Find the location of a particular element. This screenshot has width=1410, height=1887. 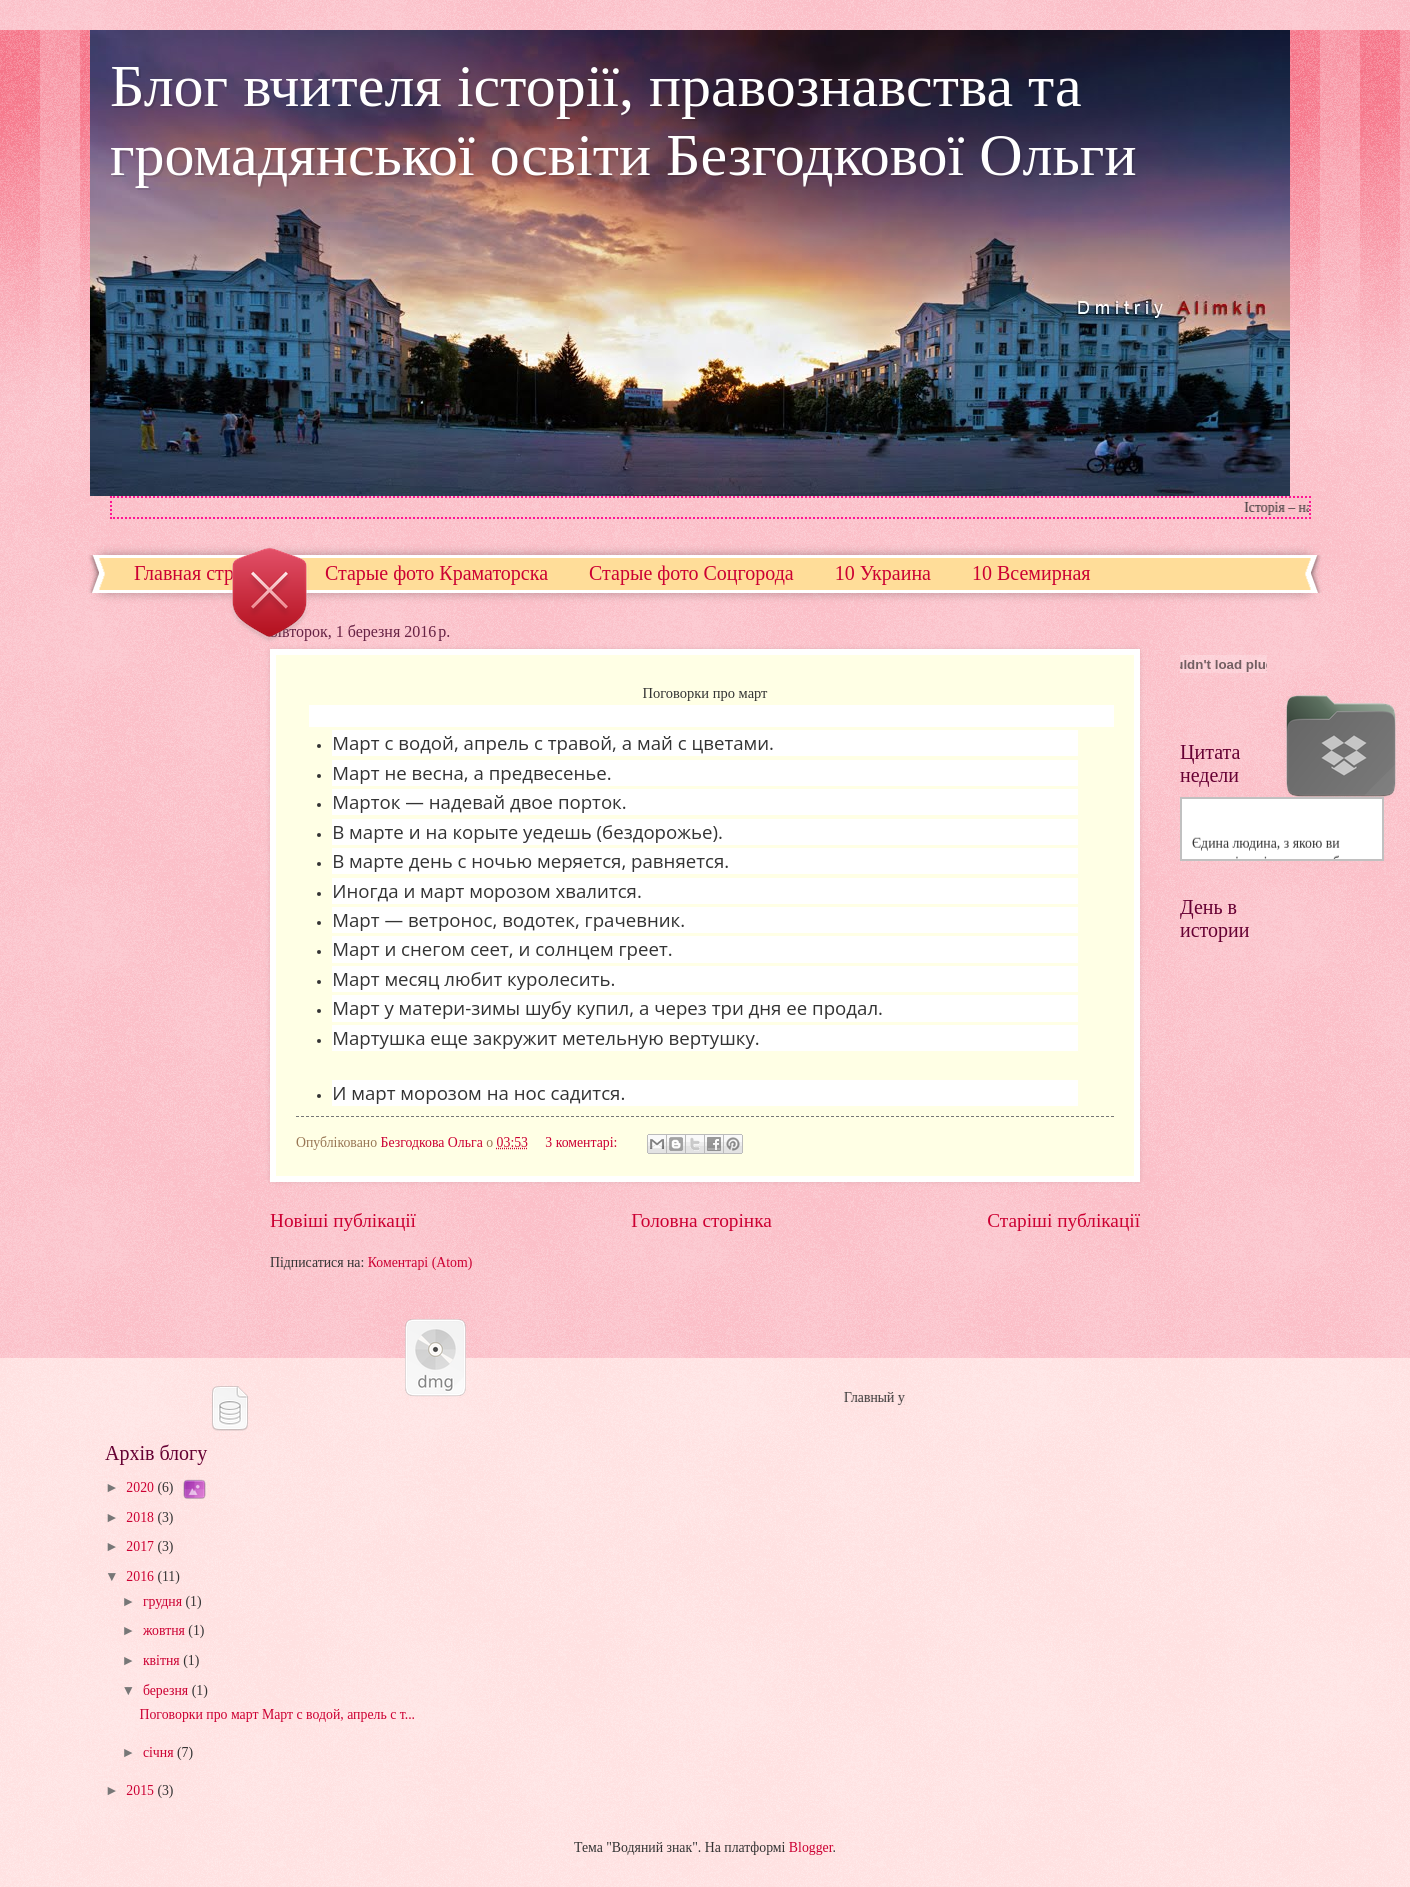

open your dropbox folder is located at coordinates (1341, 746).